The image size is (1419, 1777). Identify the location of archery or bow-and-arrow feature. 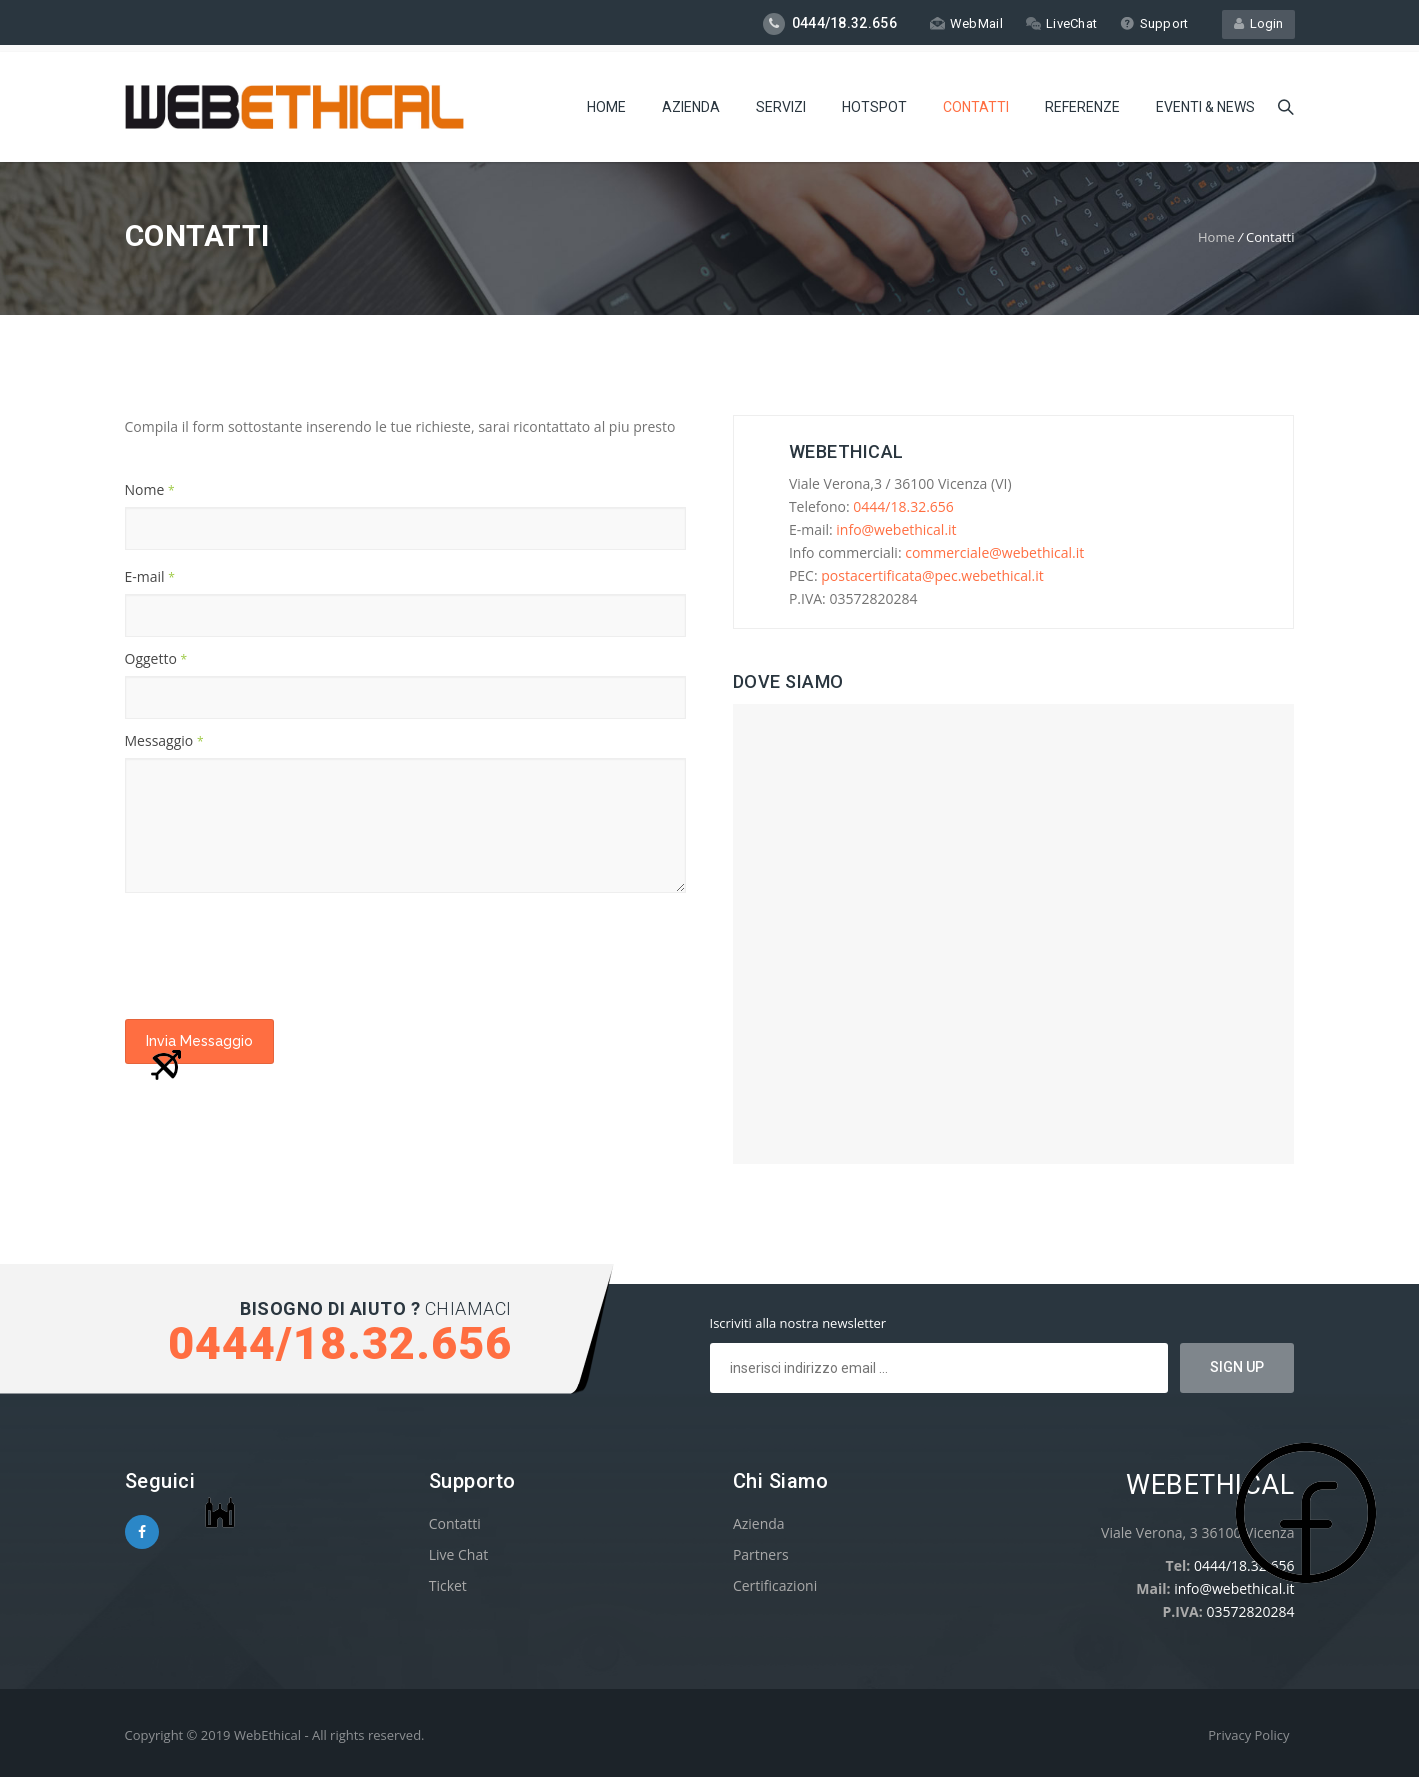
(166, 1065).